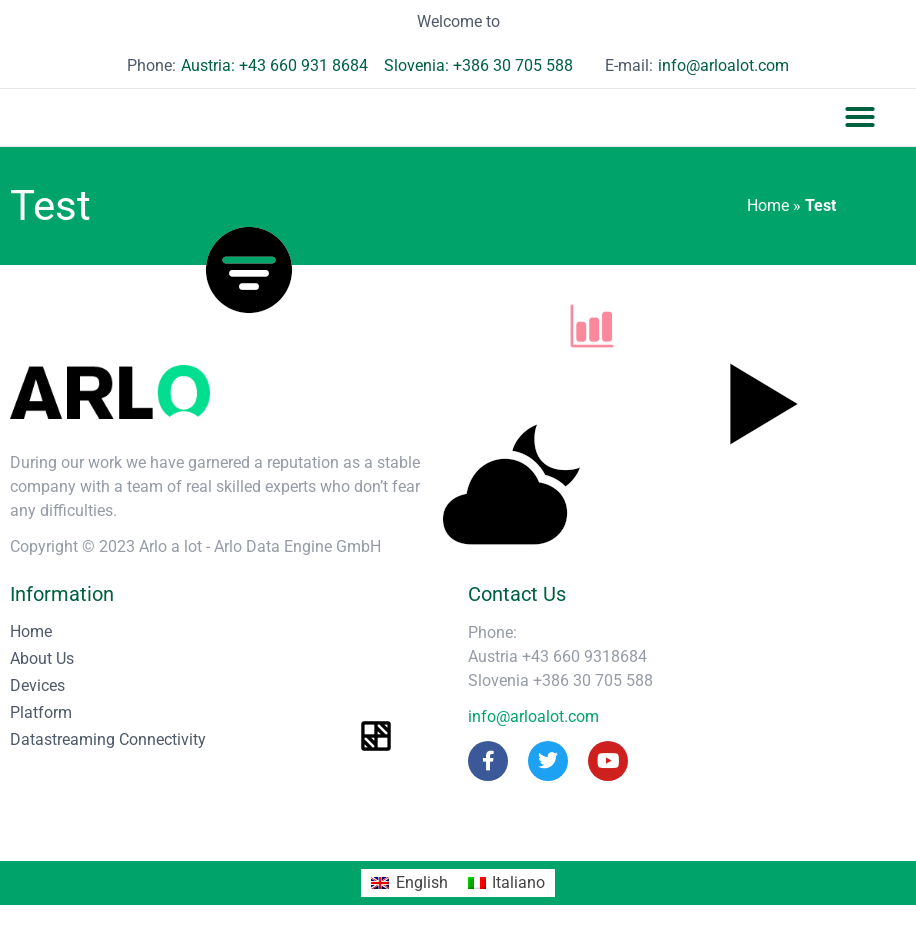 The height and width of the screenshot is (935, 916). What do you see at coordinates (249, 270) in the screenshot?
I see `filter or sort content` at bounding box center [249, 270].